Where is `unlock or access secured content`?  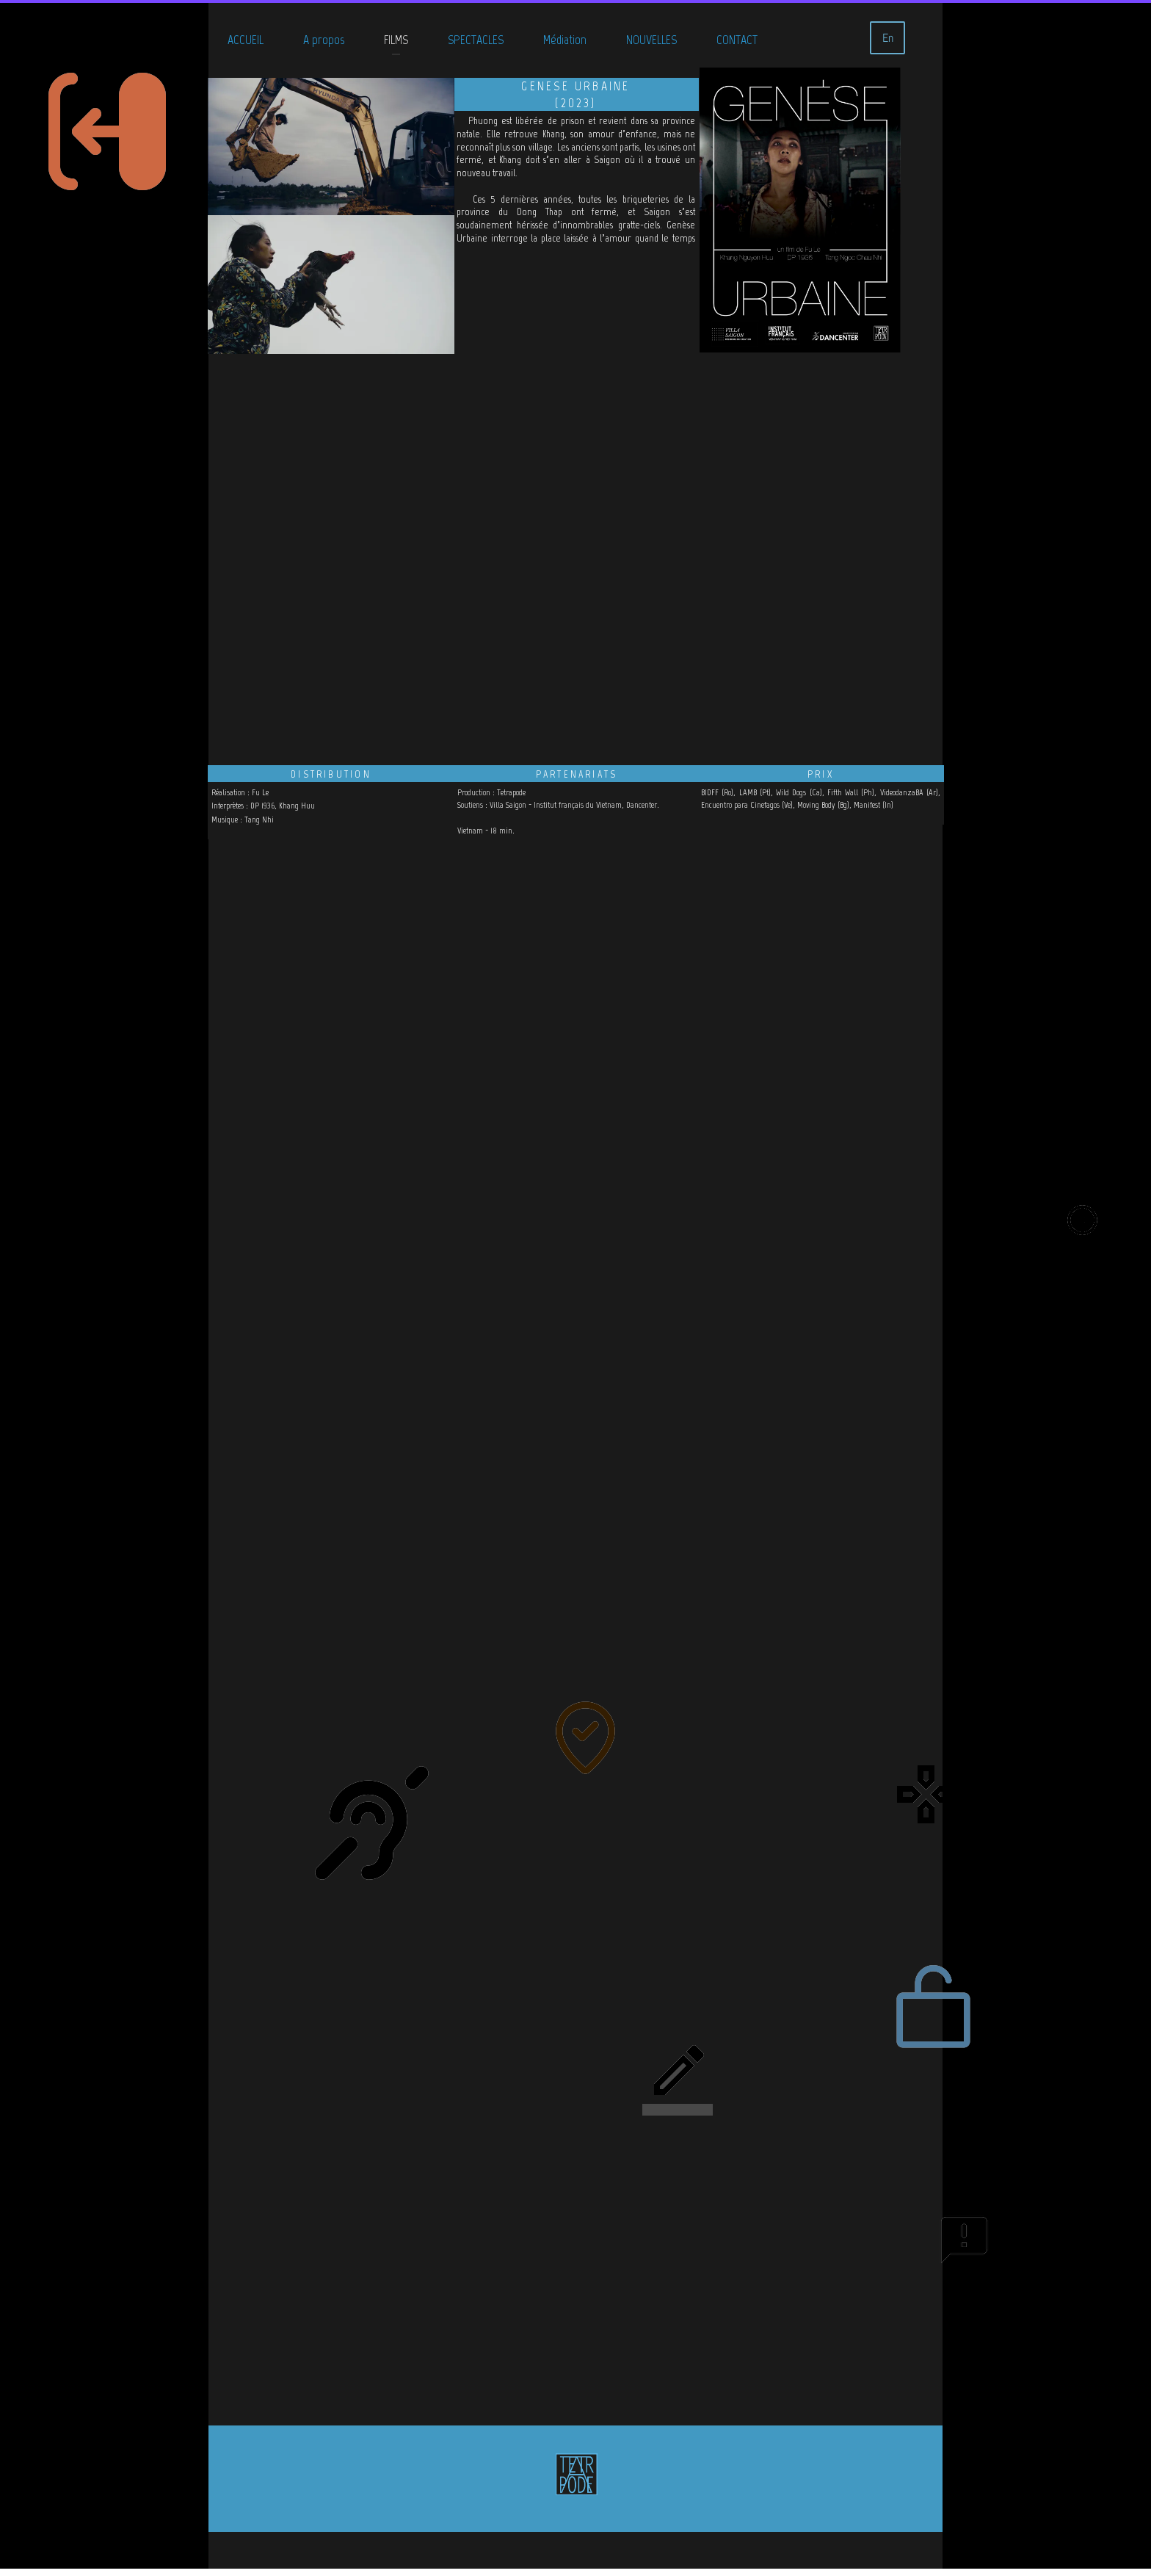 unlock or access secured content is located at coordinates (933, 2011).